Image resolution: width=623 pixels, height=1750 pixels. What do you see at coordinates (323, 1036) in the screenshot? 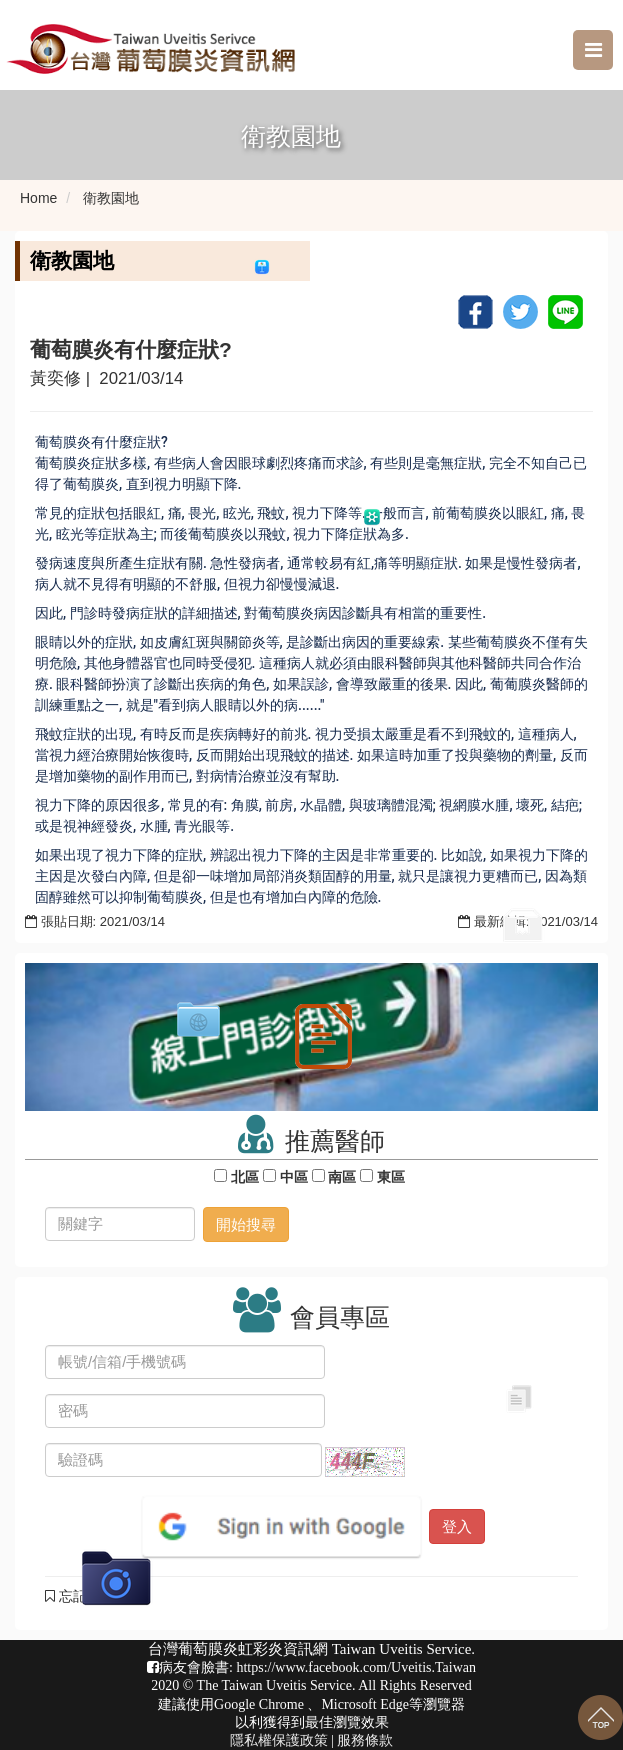
I see `open LibreOffice Writer document editor` at bounding box center [323, 1036].